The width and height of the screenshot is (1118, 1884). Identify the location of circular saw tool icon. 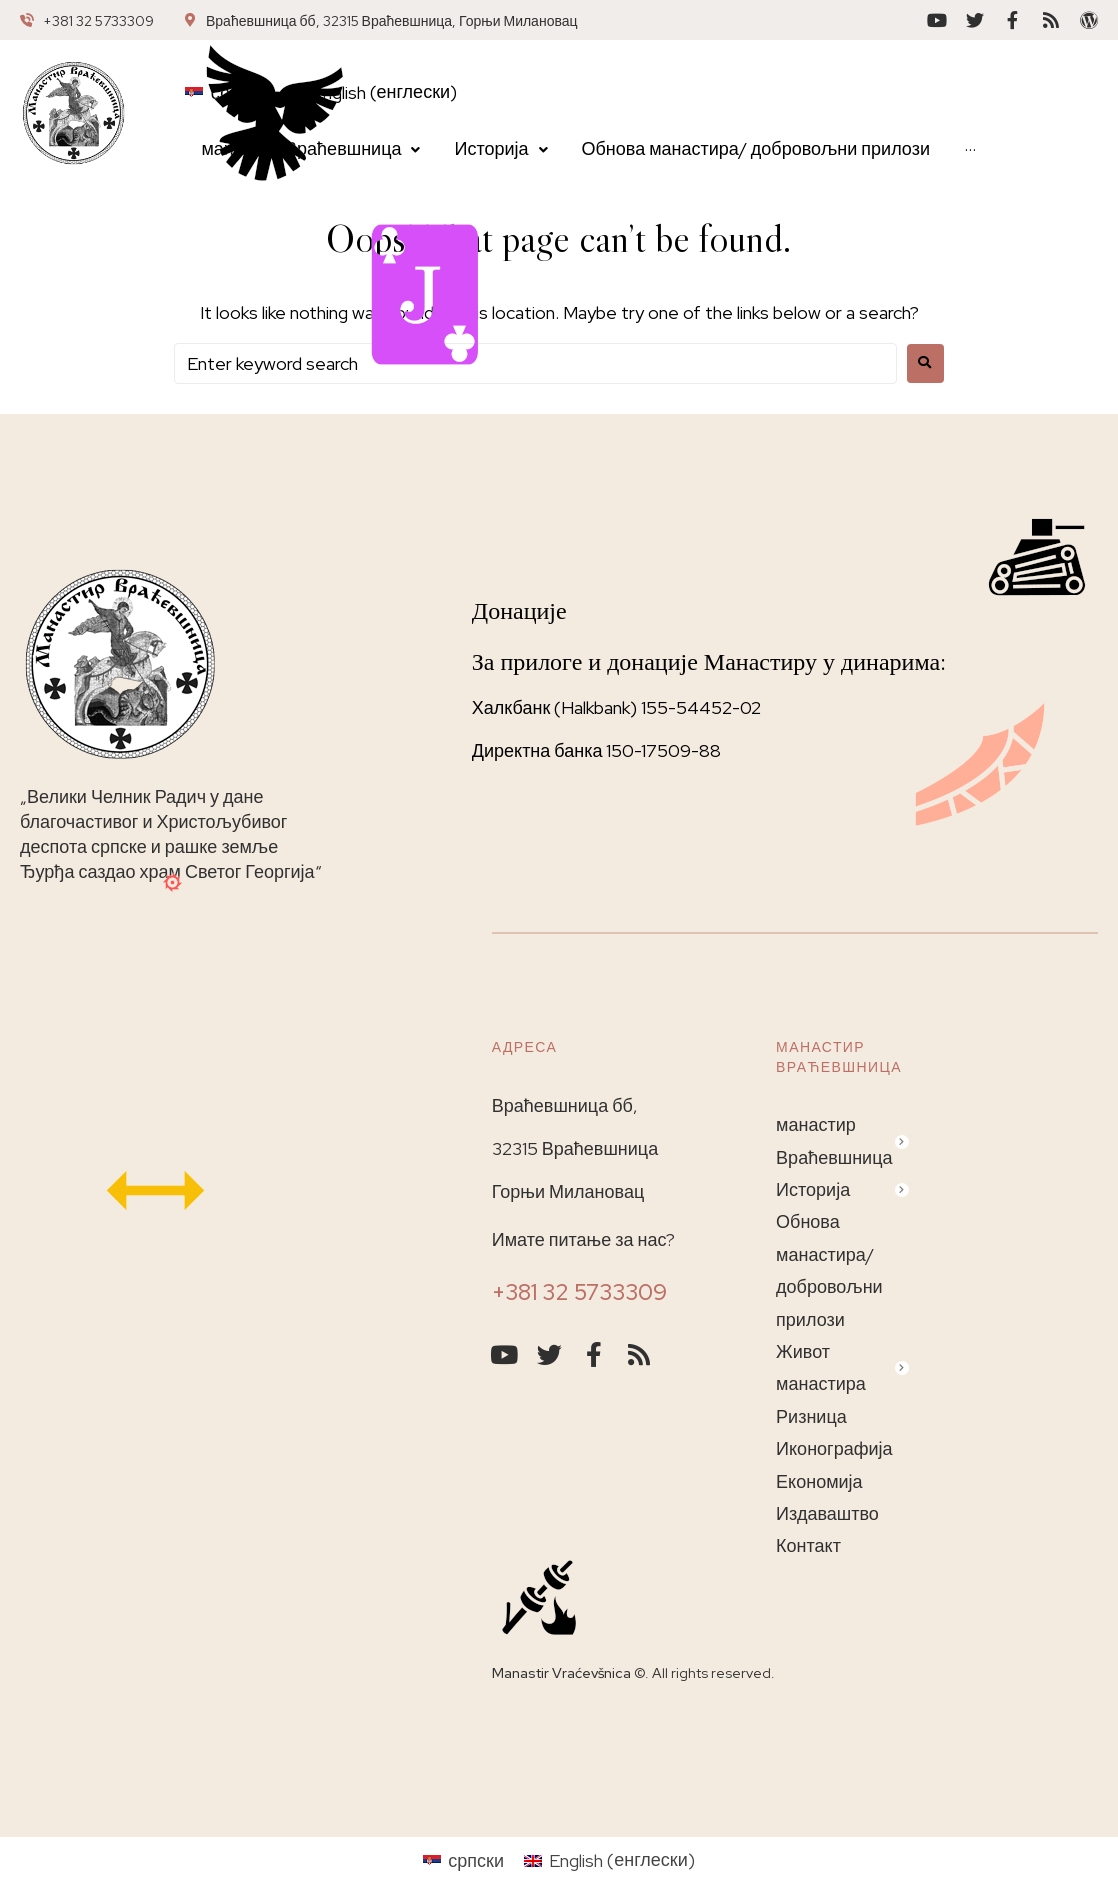
(172, 882).